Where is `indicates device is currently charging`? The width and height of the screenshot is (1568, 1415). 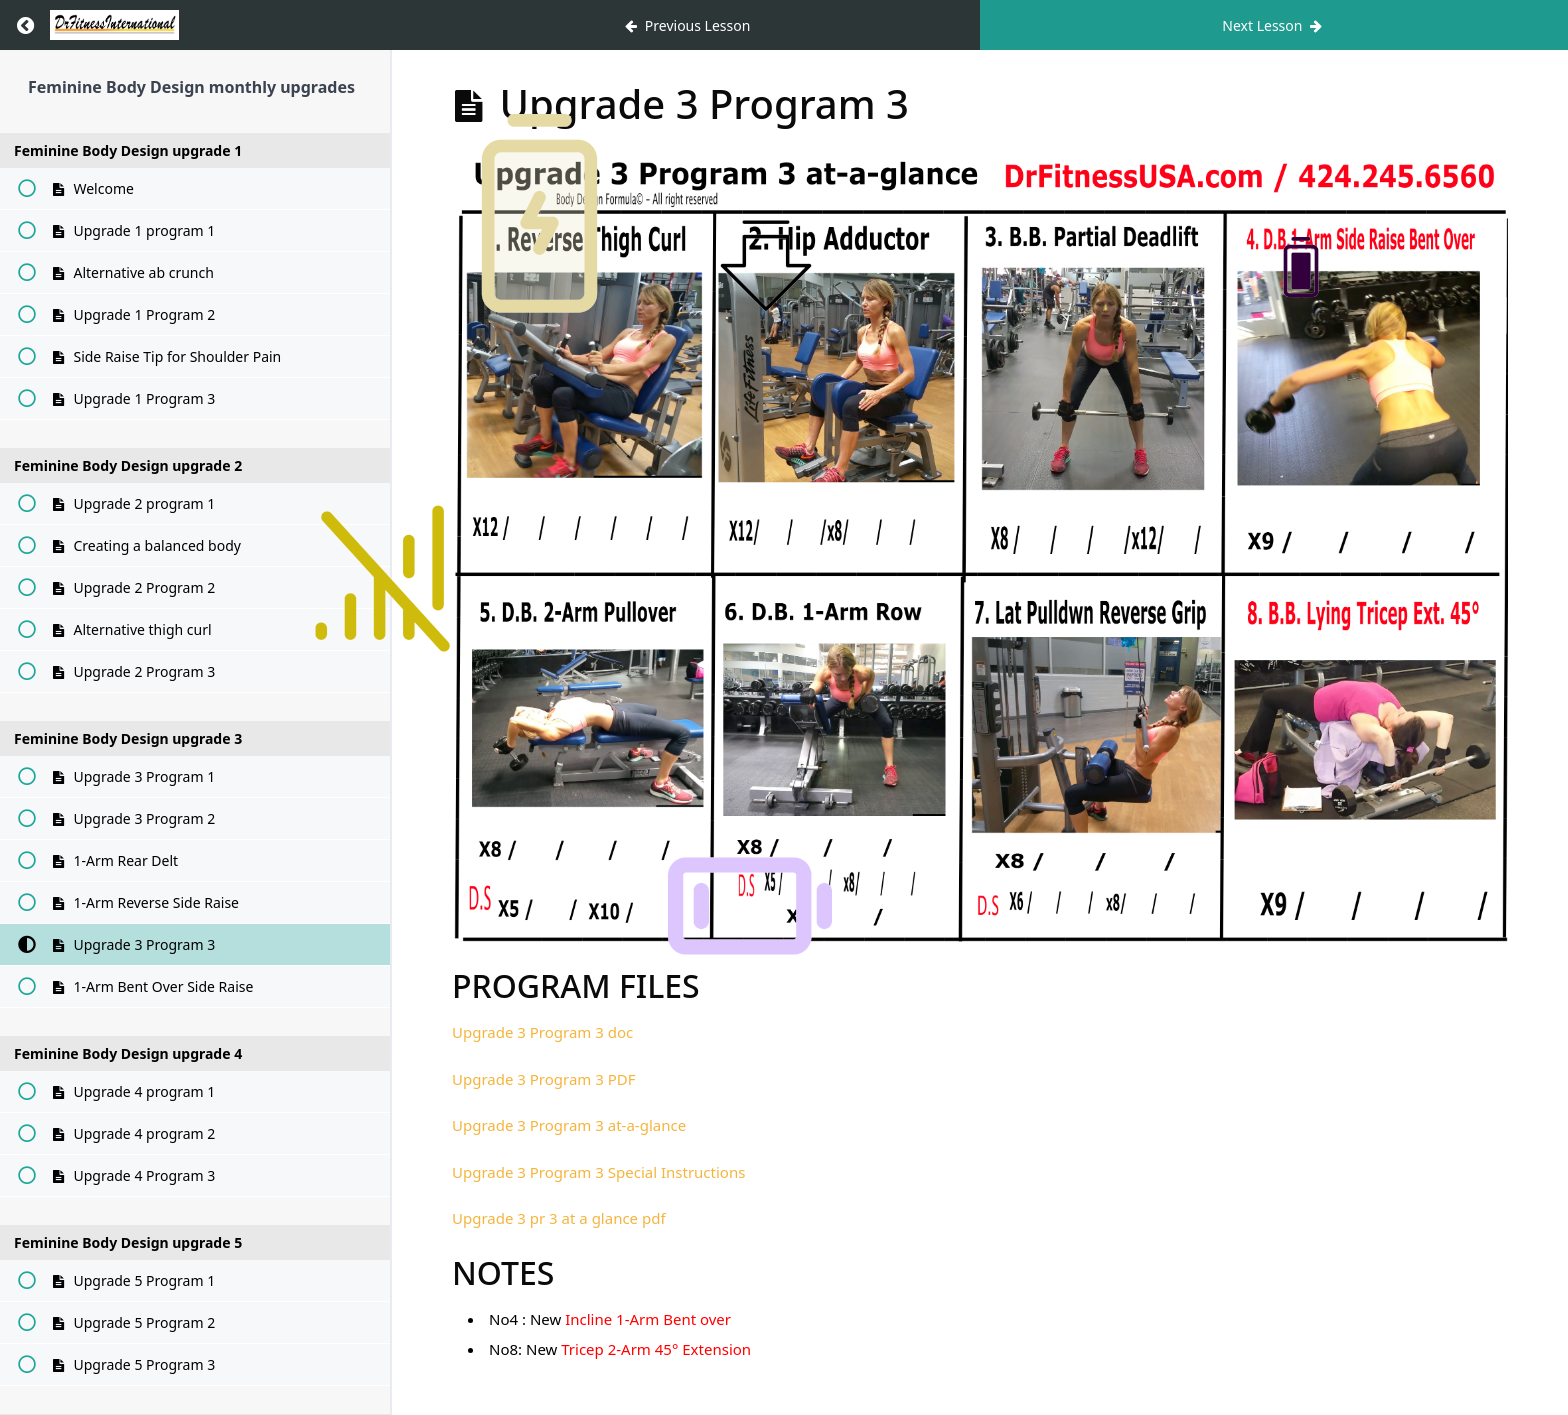 indicates device is currently charging is located at coordinates (539, 216).